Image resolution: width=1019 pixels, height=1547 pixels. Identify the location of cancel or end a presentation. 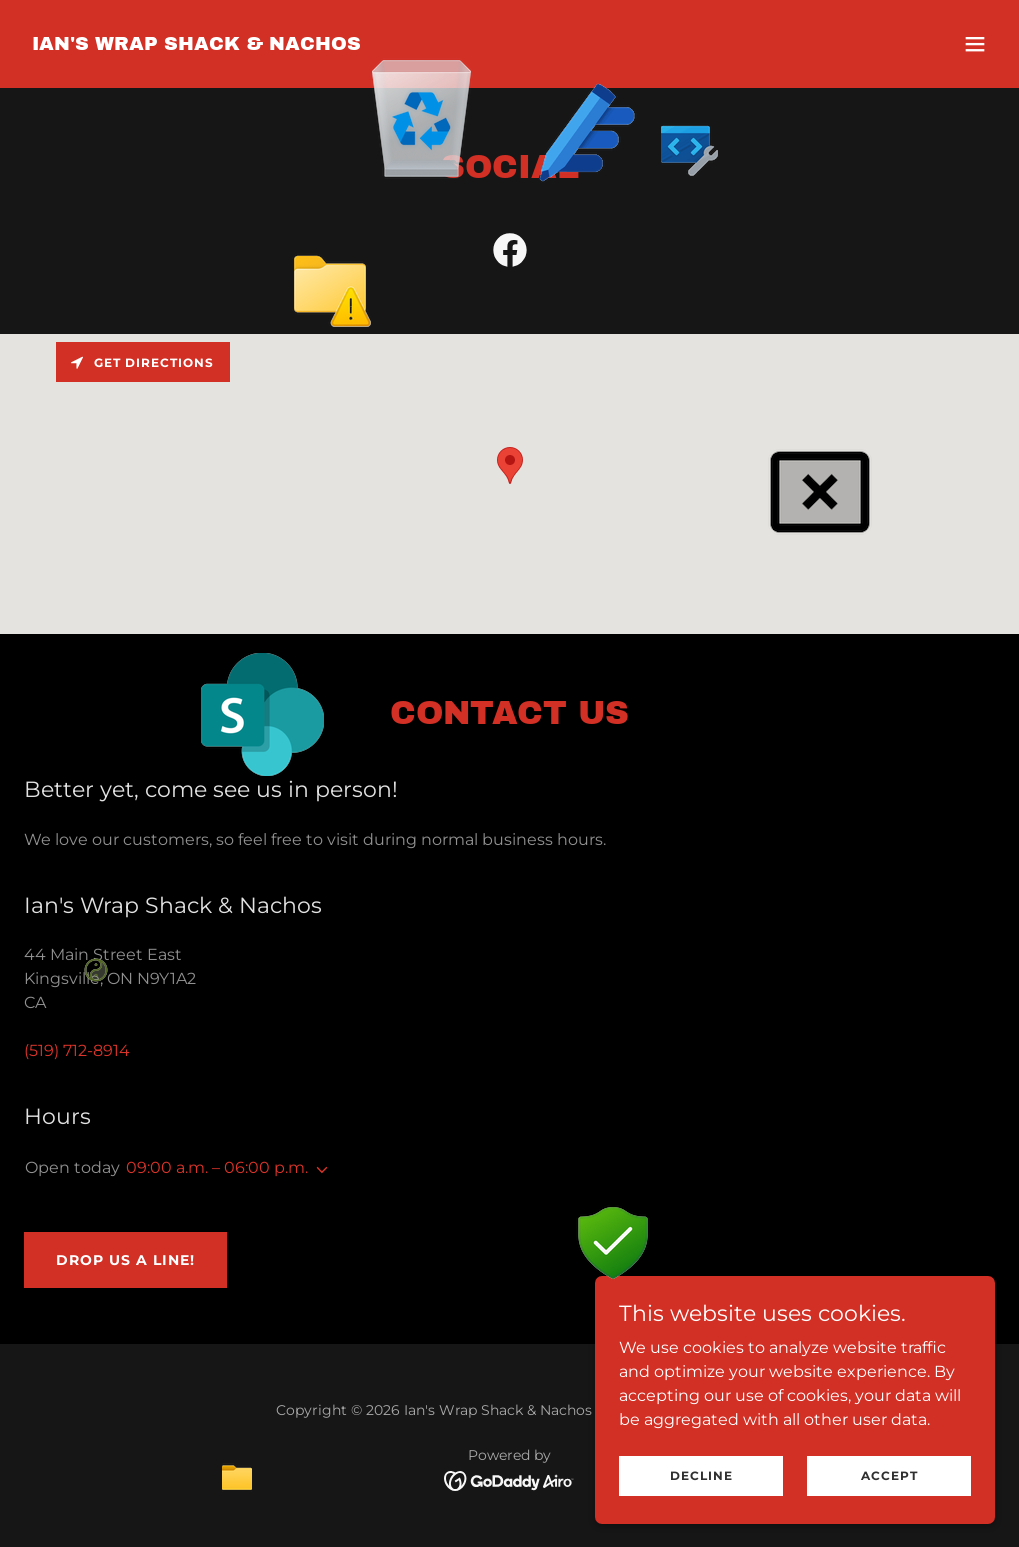
(820, 492).